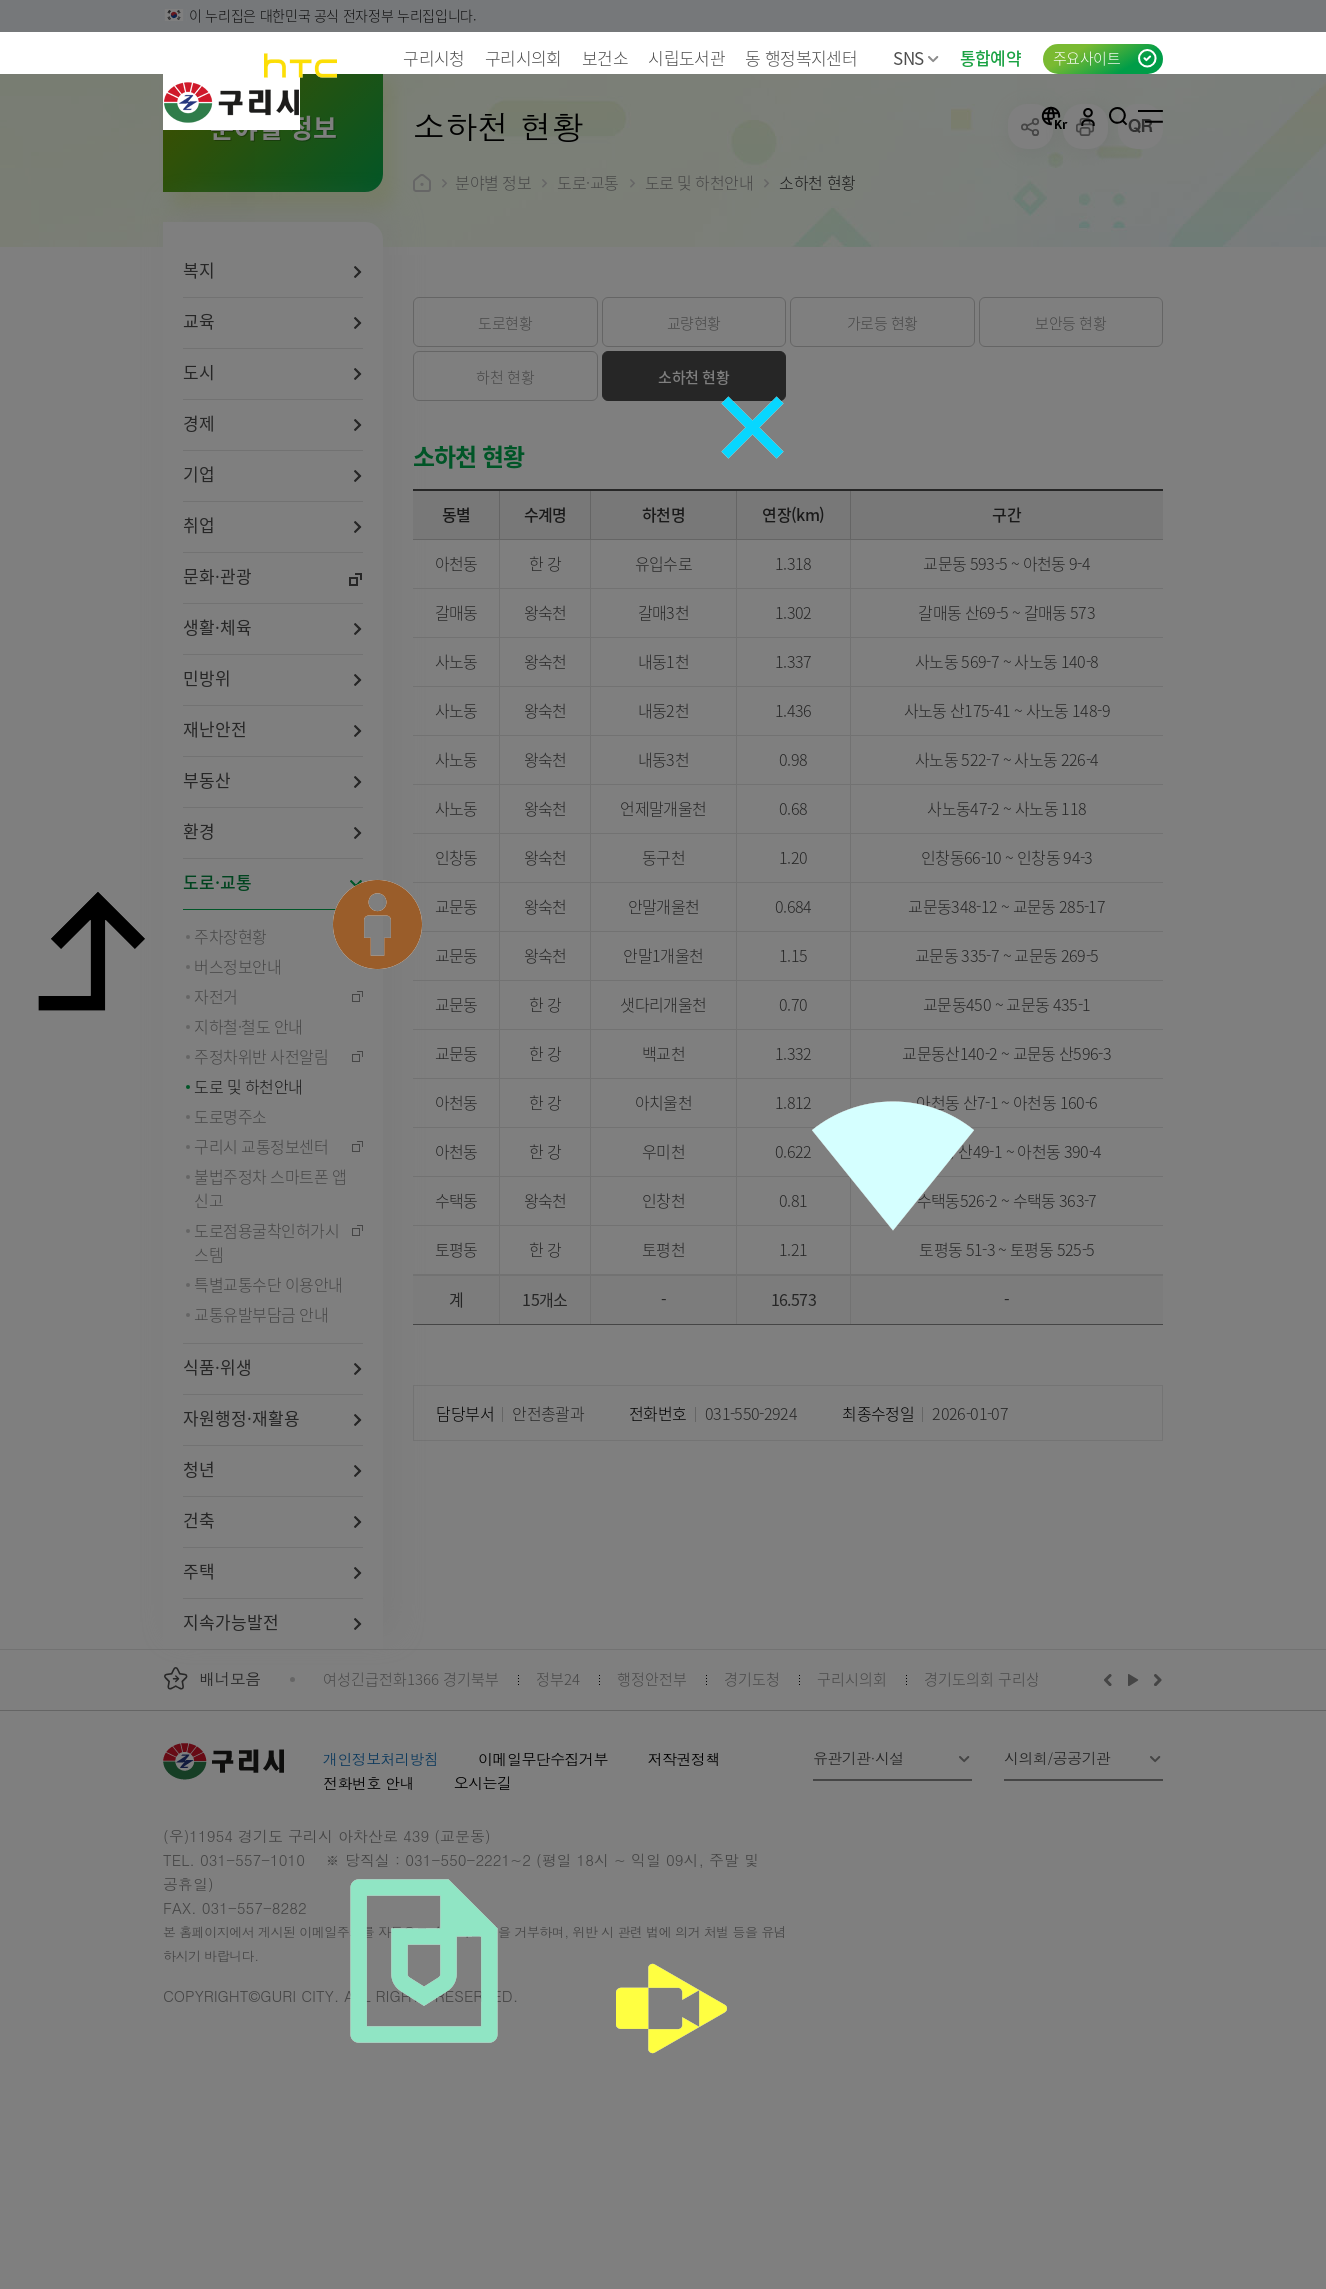  What do you see at coordinates (752, 427) in the screenshot?
I see `close the current window or dialog` at bounding box center [752, 427].